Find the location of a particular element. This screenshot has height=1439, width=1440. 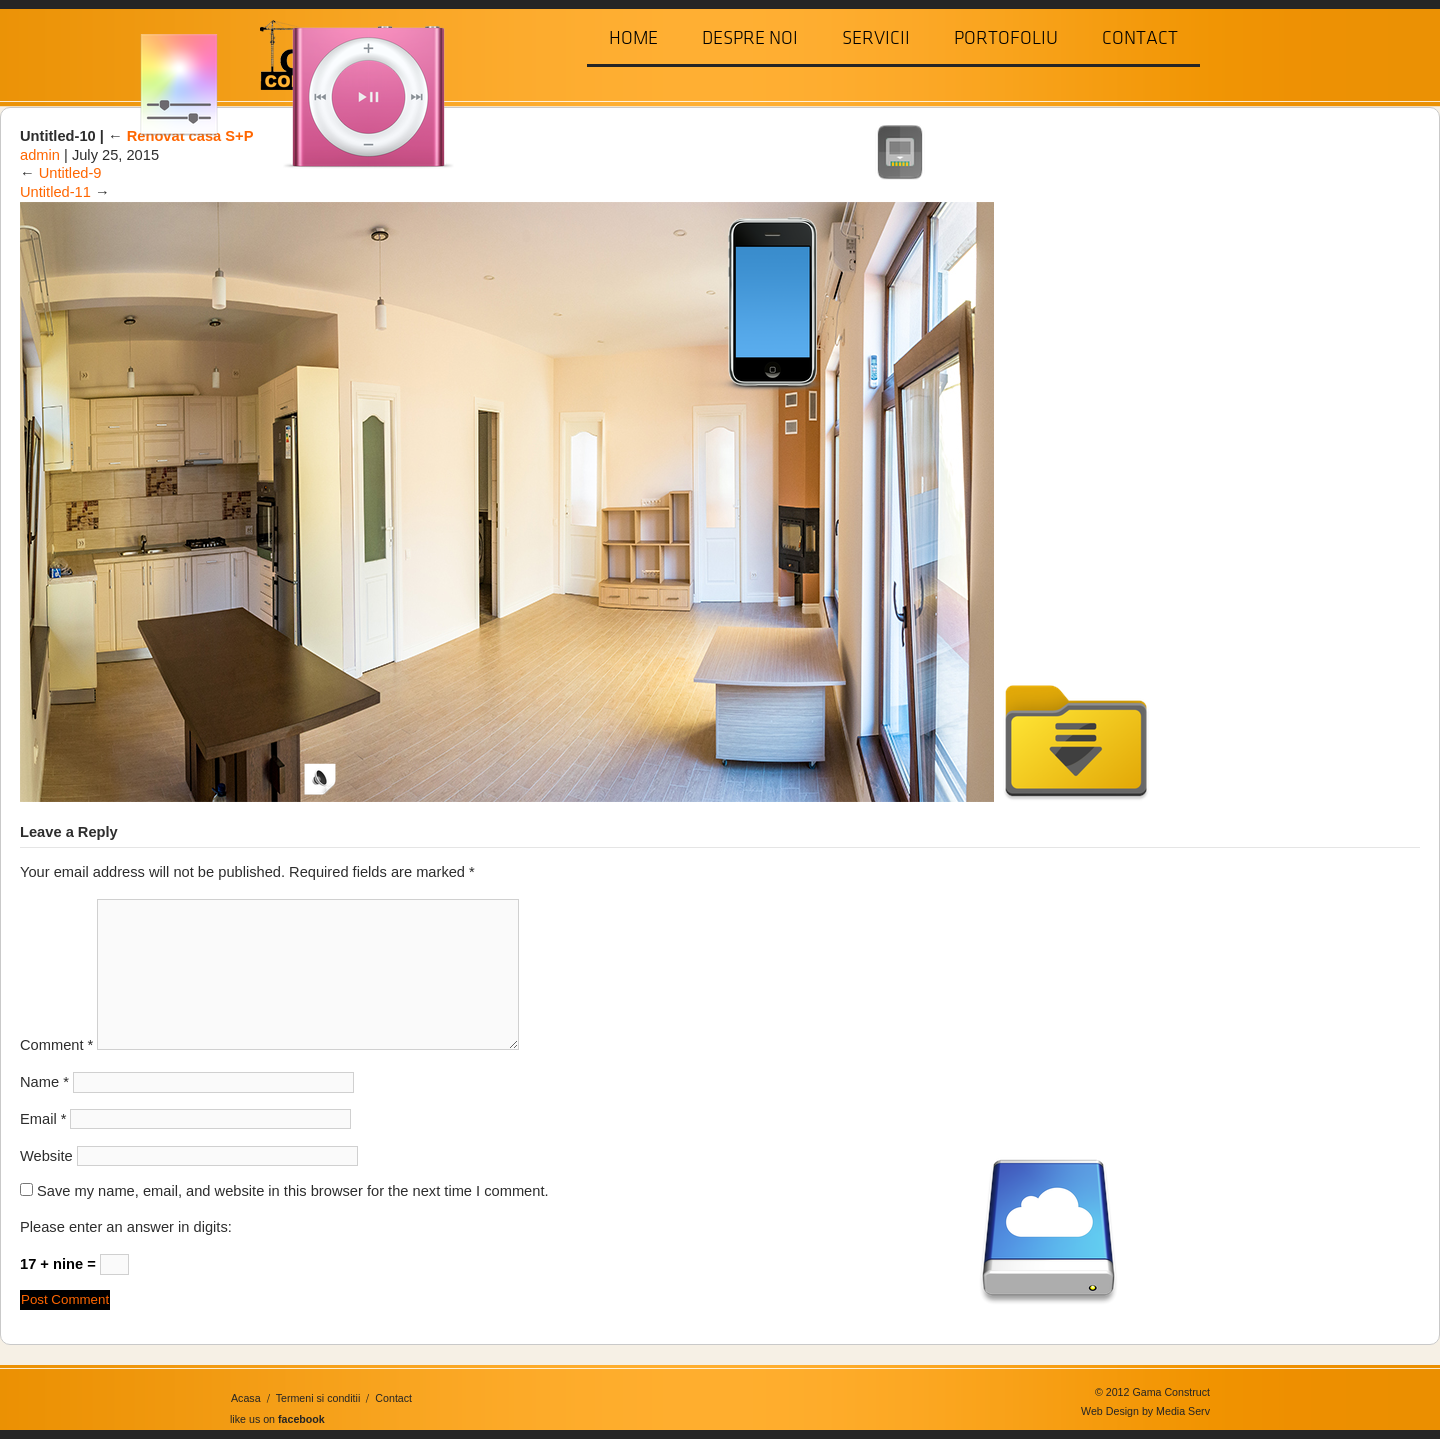

nintendo ds rom file is located at coordinates (900, 152).